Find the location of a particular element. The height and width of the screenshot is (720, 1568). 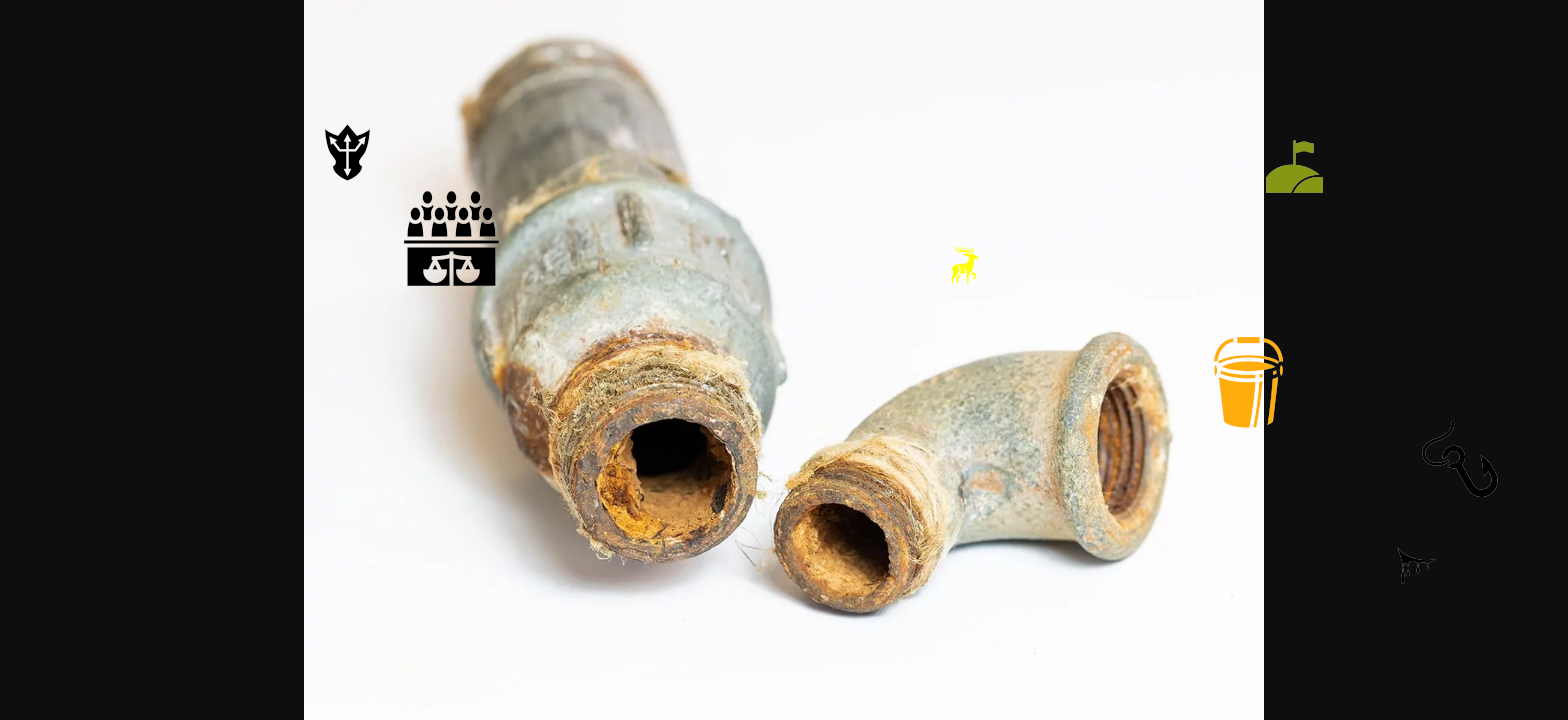

select trident shield weapon or defense item is located at coordinates (347, 152).